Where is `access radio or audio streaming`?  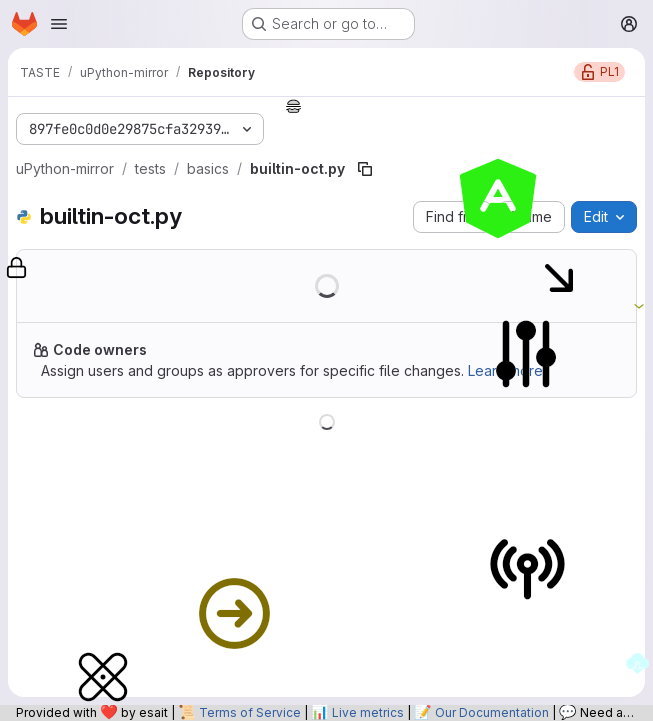
access radio or audio streaming is located at coordinates (527, 567).